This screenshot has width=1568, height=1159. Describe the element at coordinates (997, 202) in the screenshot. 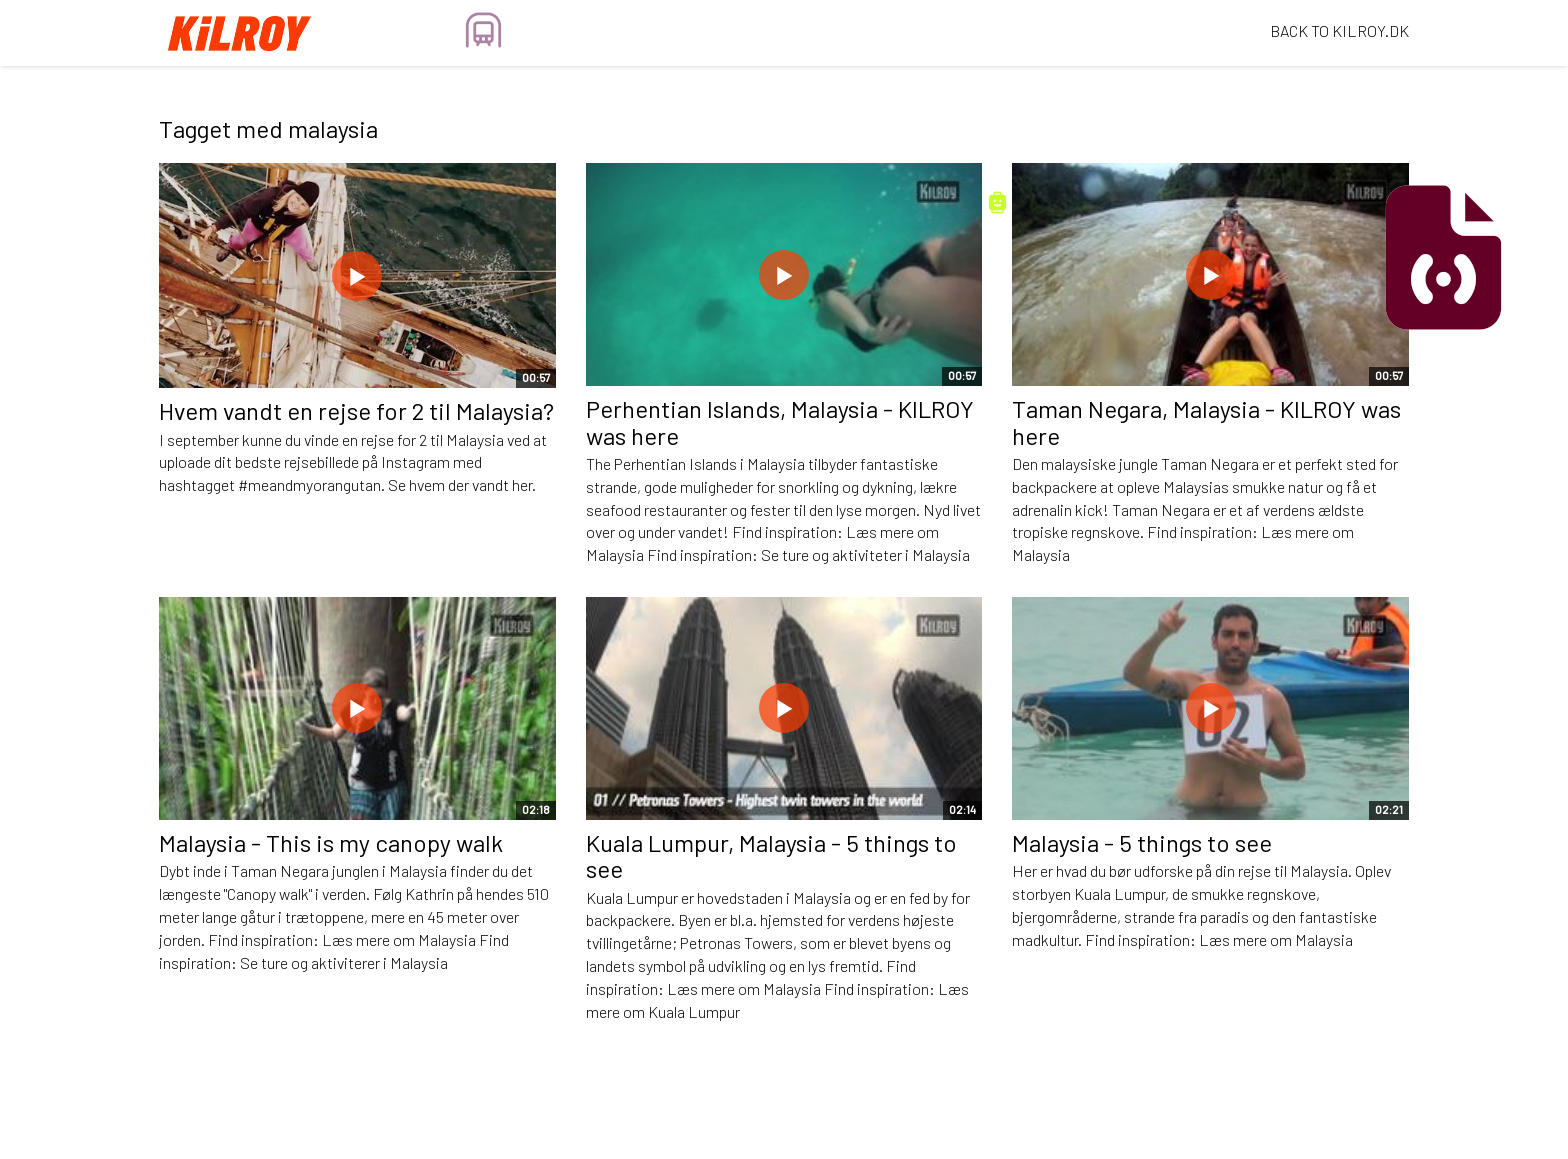

I see `indicates a playful or fun mode` at that location.